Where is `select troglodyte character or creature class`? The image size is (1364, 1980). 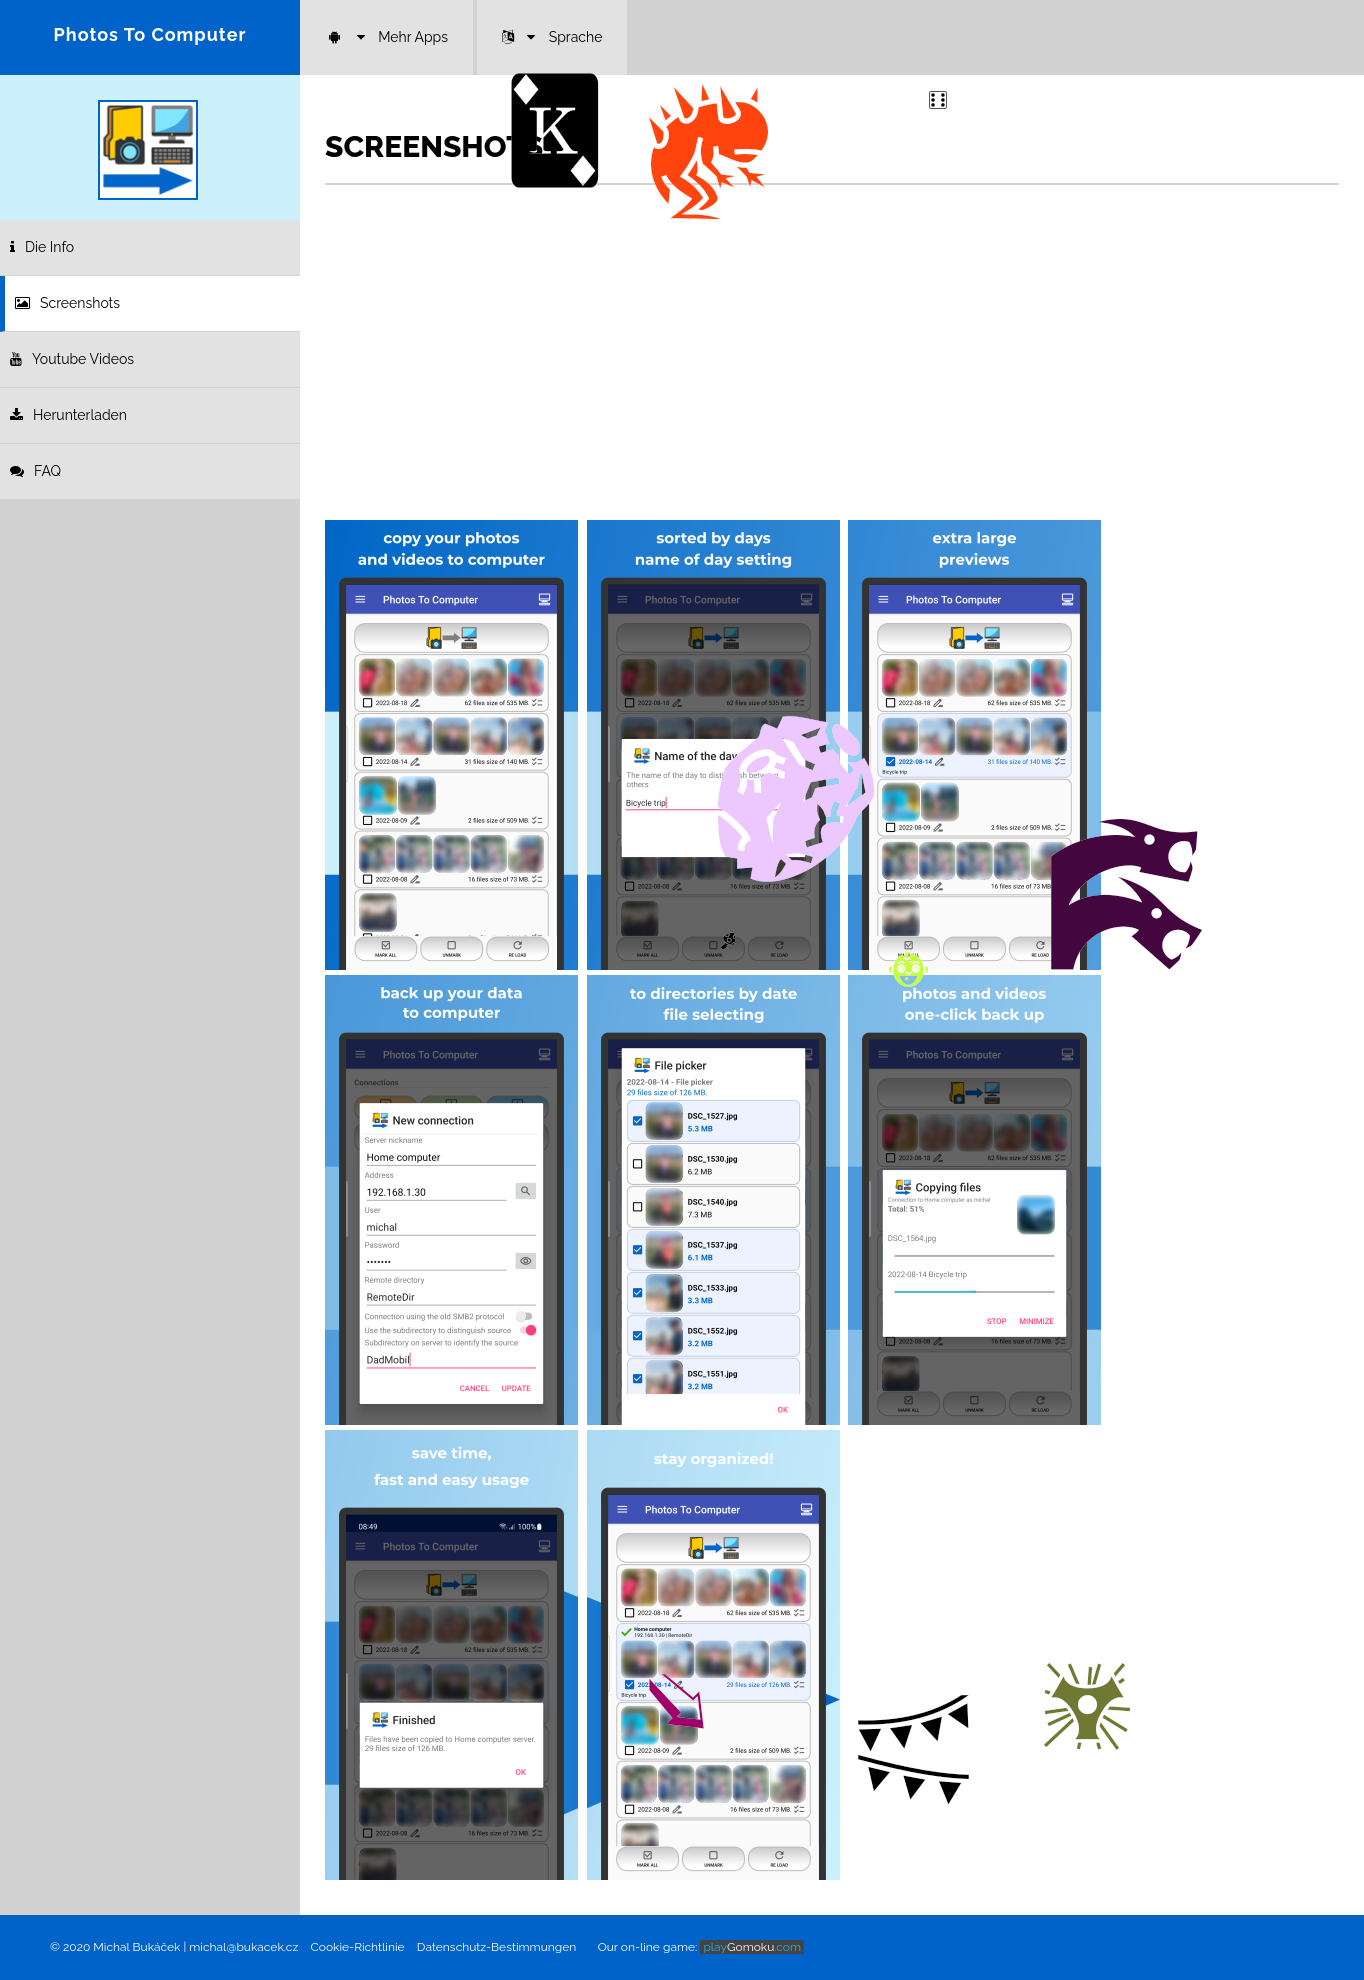
select troglodyte character or creature class is located at coordinates (708, 151).